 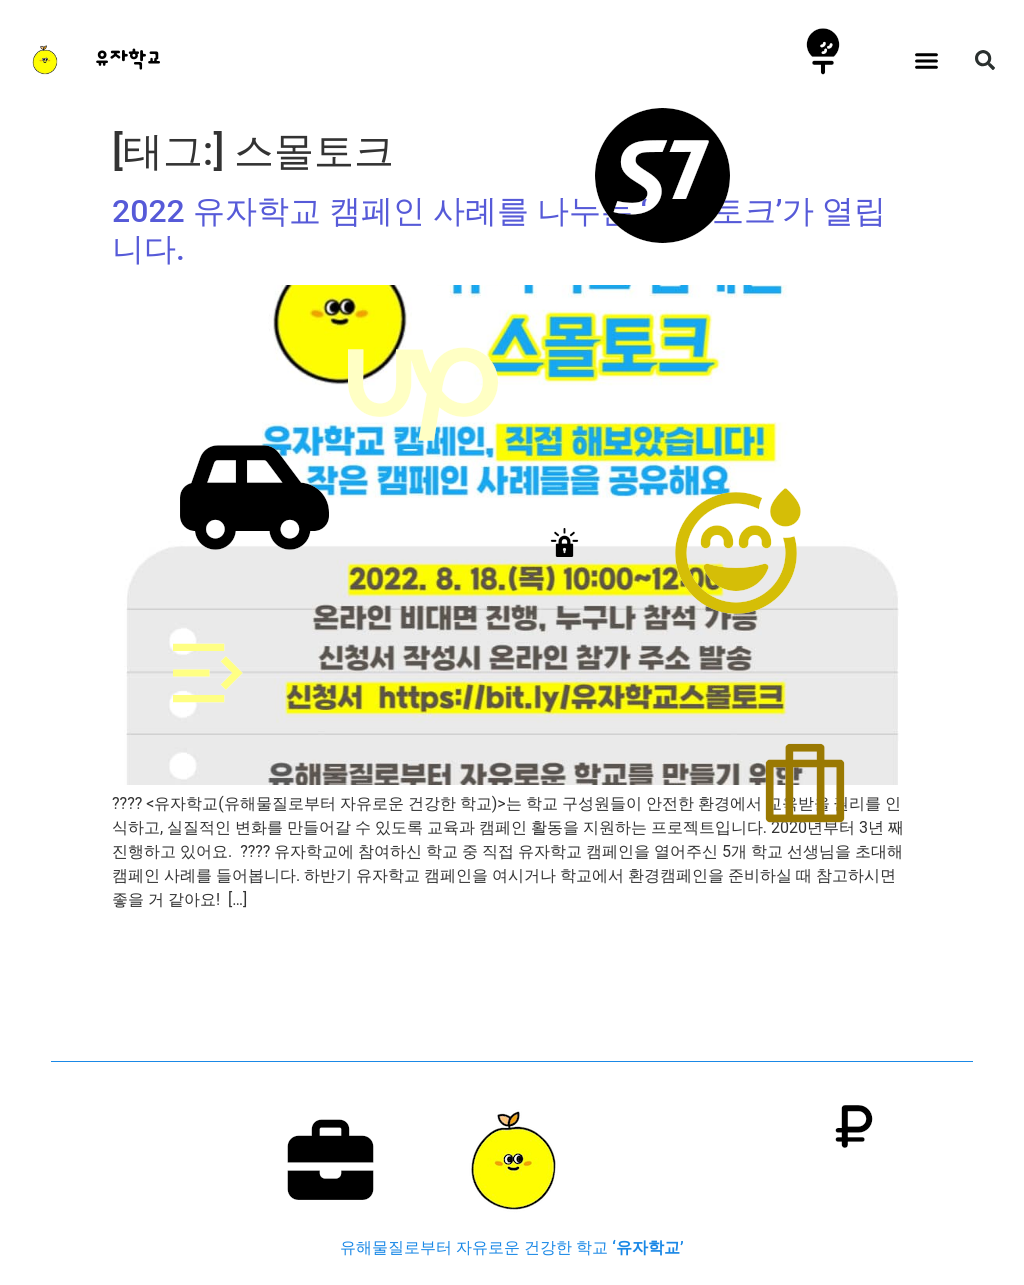 I want to click on access golf or sports-related features, so click(x=823, y=50).